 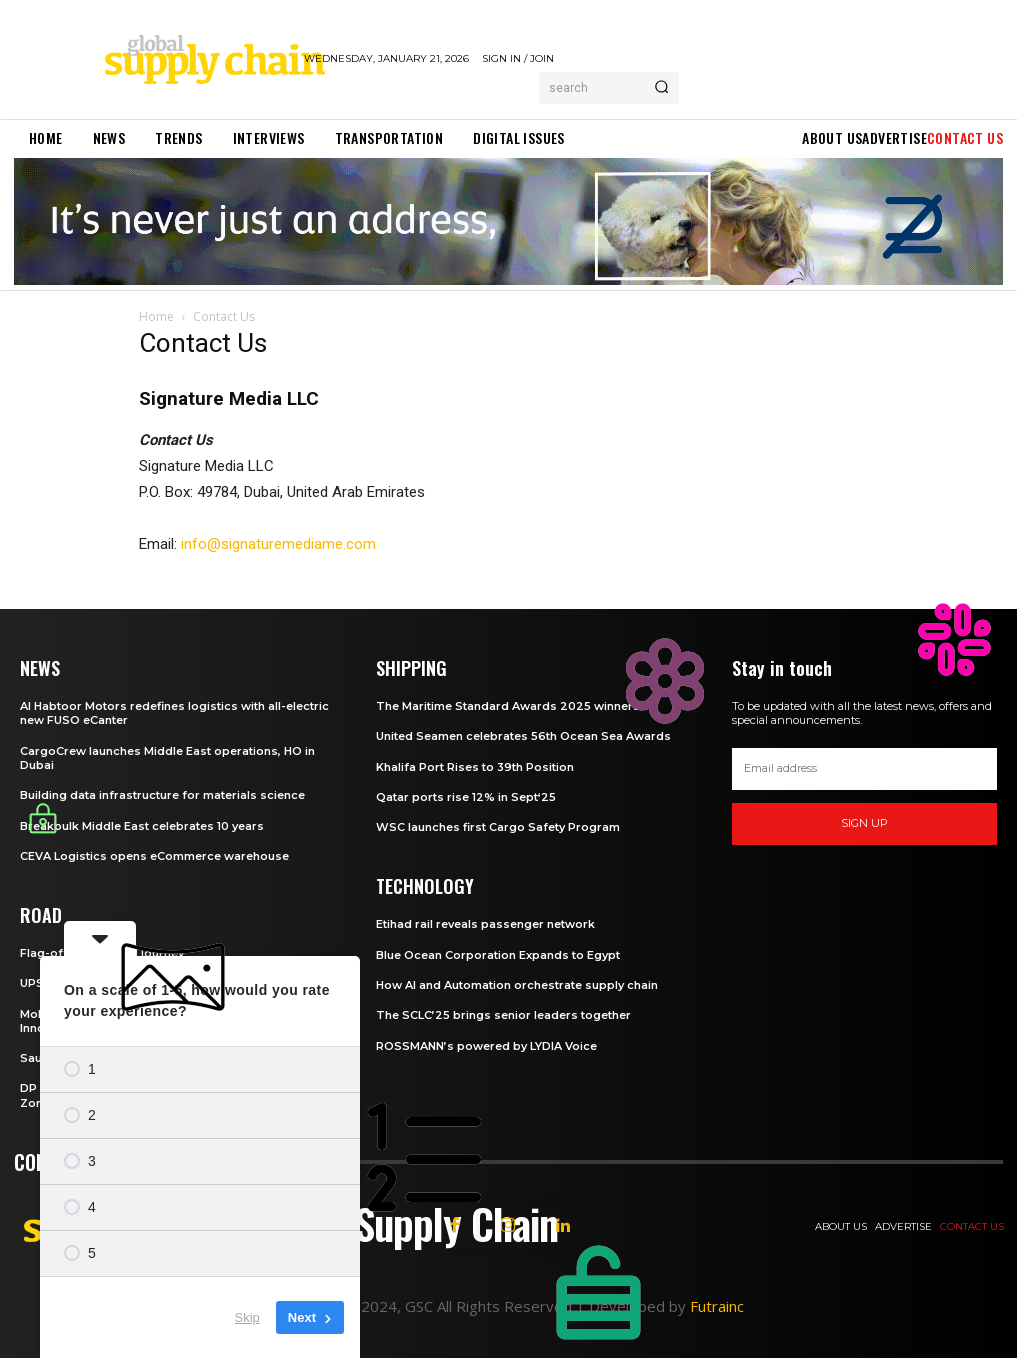 What do you see at coordinates (598, 1297) in the screenshot?
I see `unlocked or unsecured state` at bounding box center [598, 1297].